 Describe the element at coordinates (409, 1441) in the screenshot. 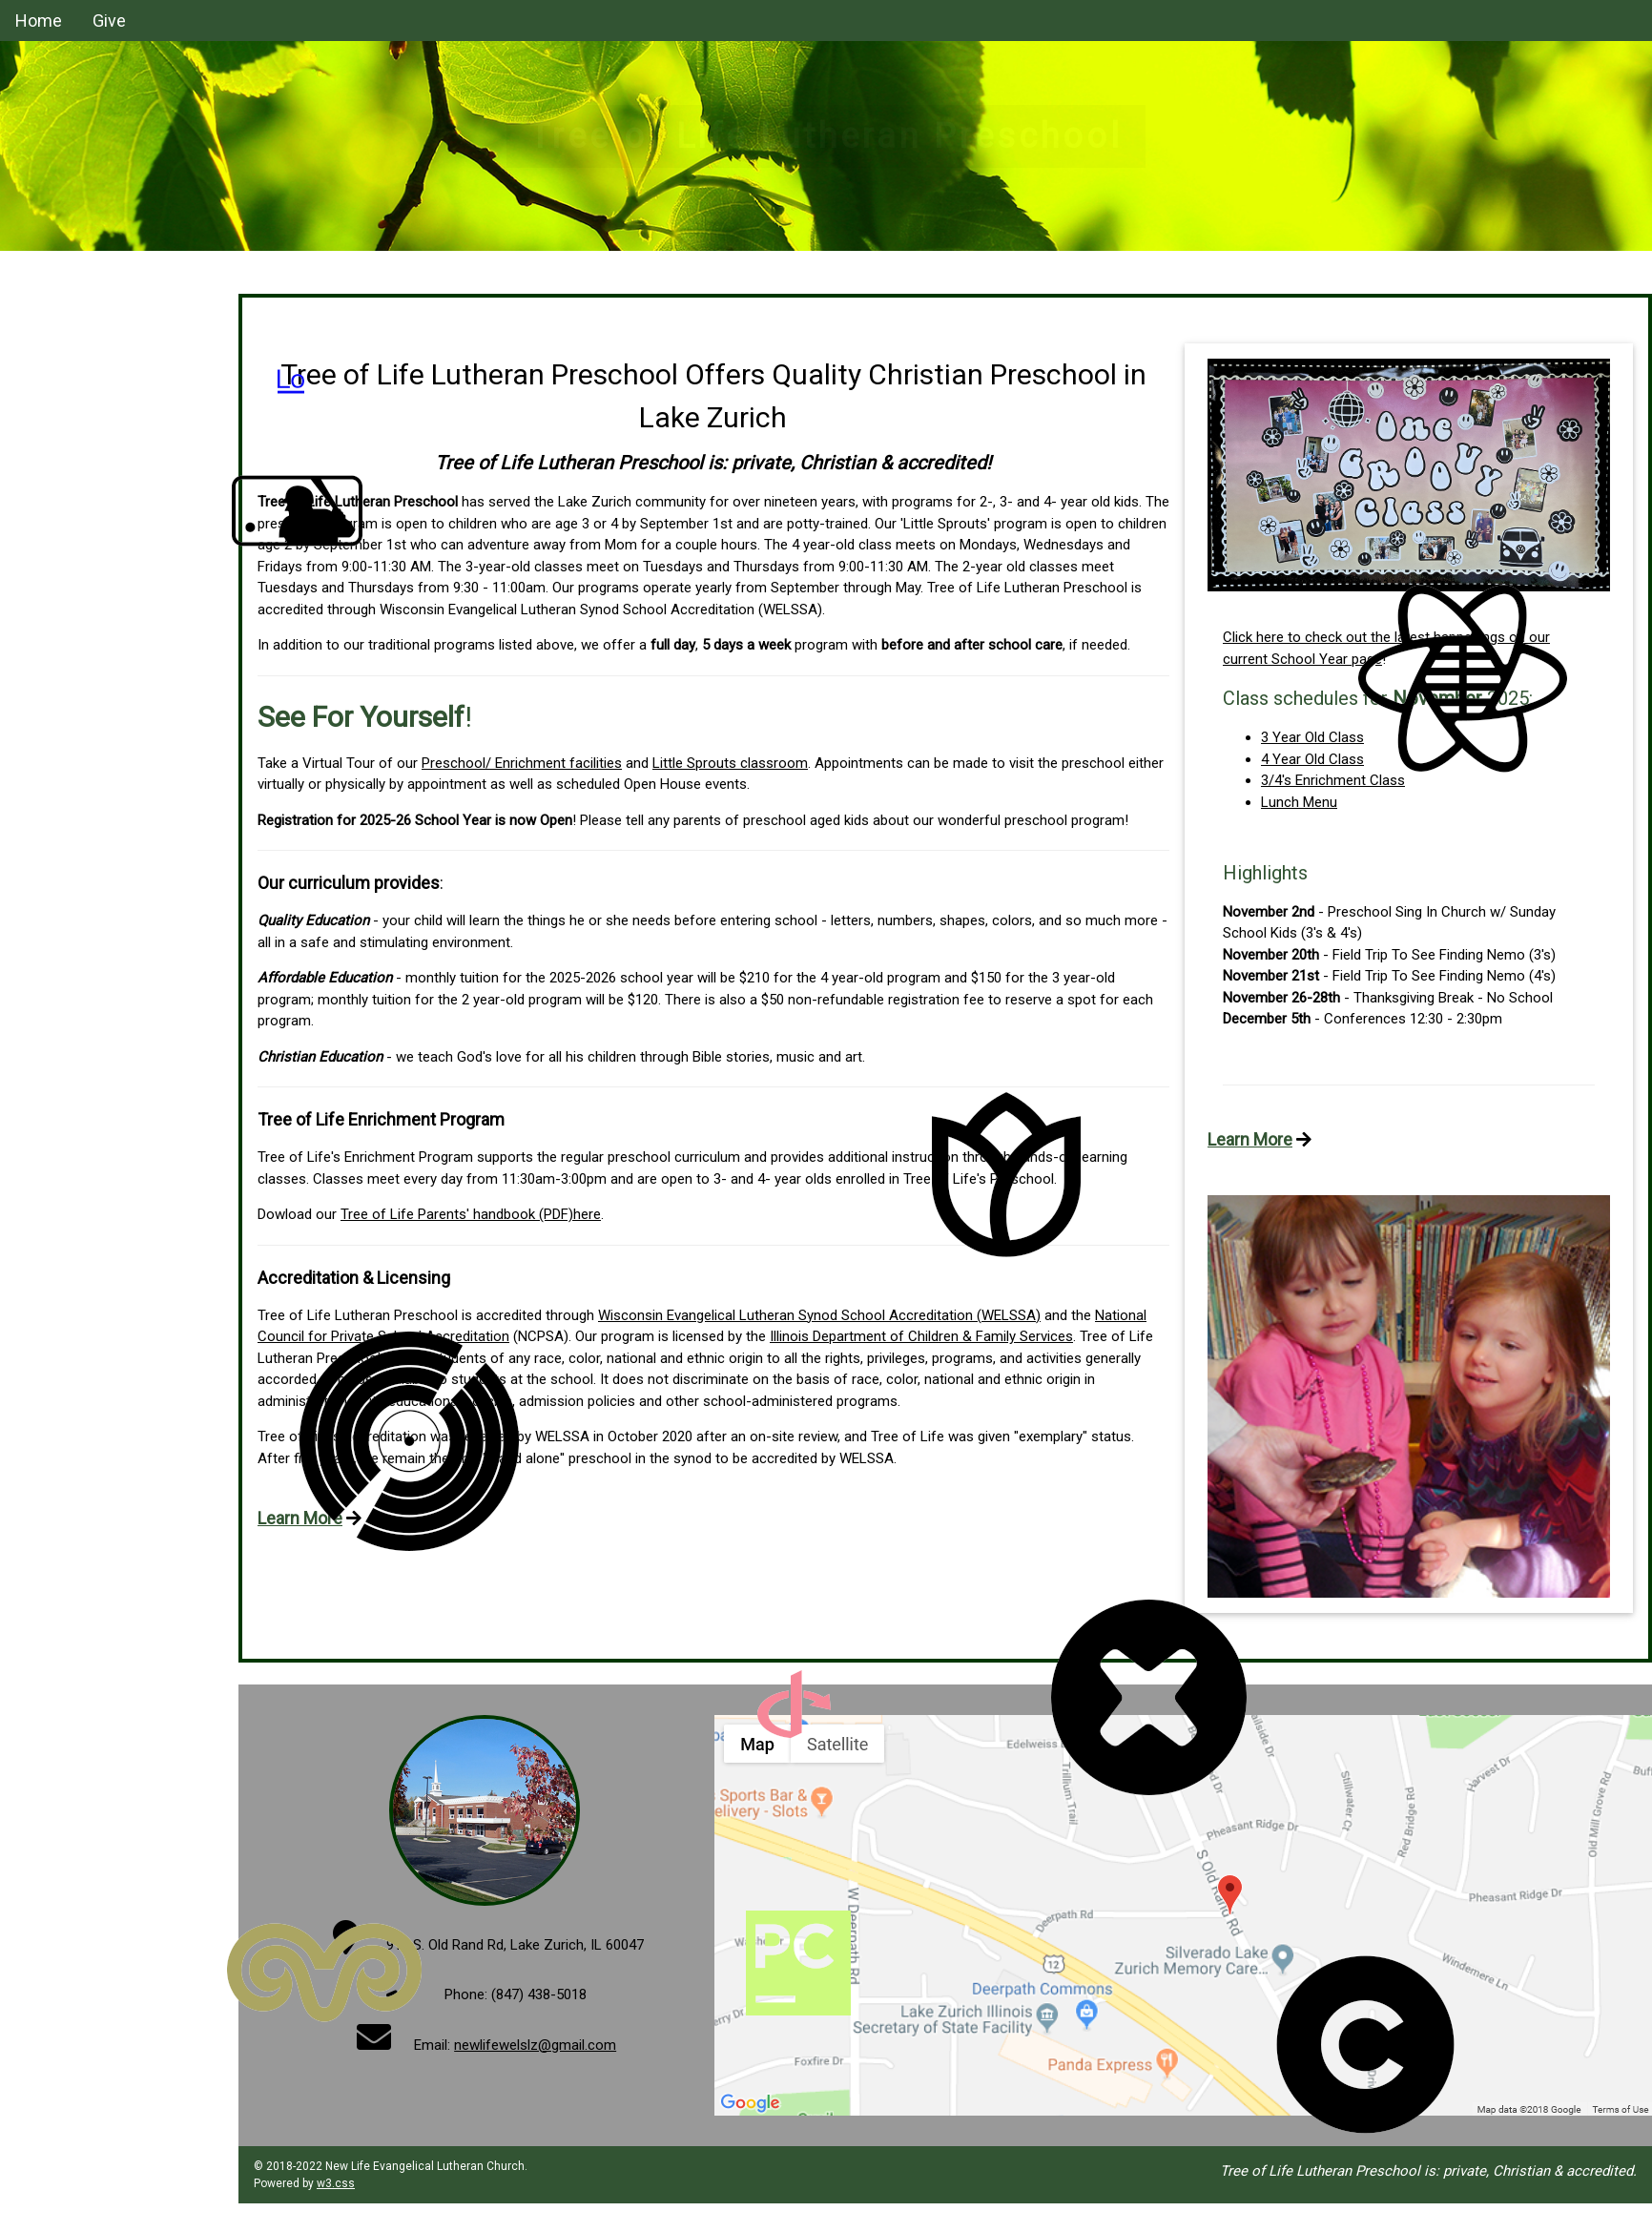

I see `open discogs music database` at that location.